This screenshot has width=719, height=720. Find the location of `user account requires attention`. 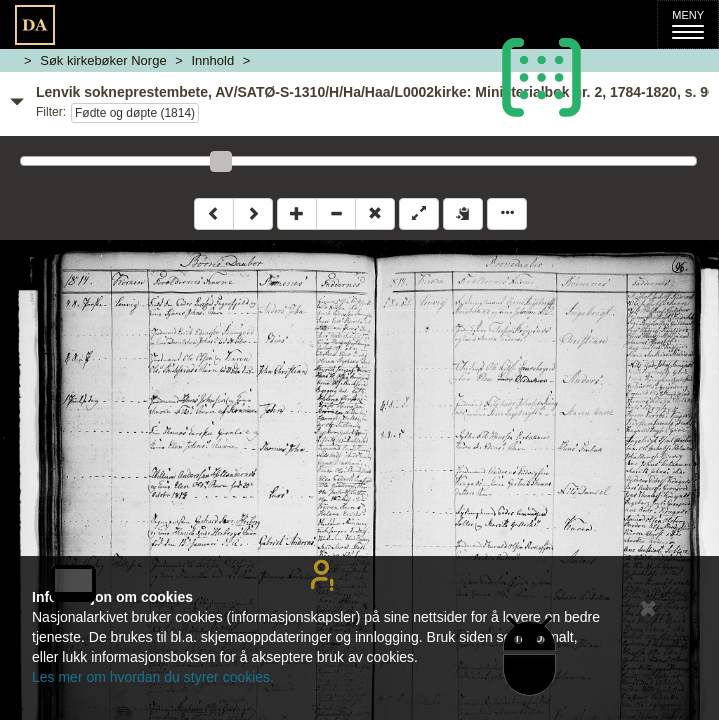

user account requires attention is located at coordinates (321, 574).